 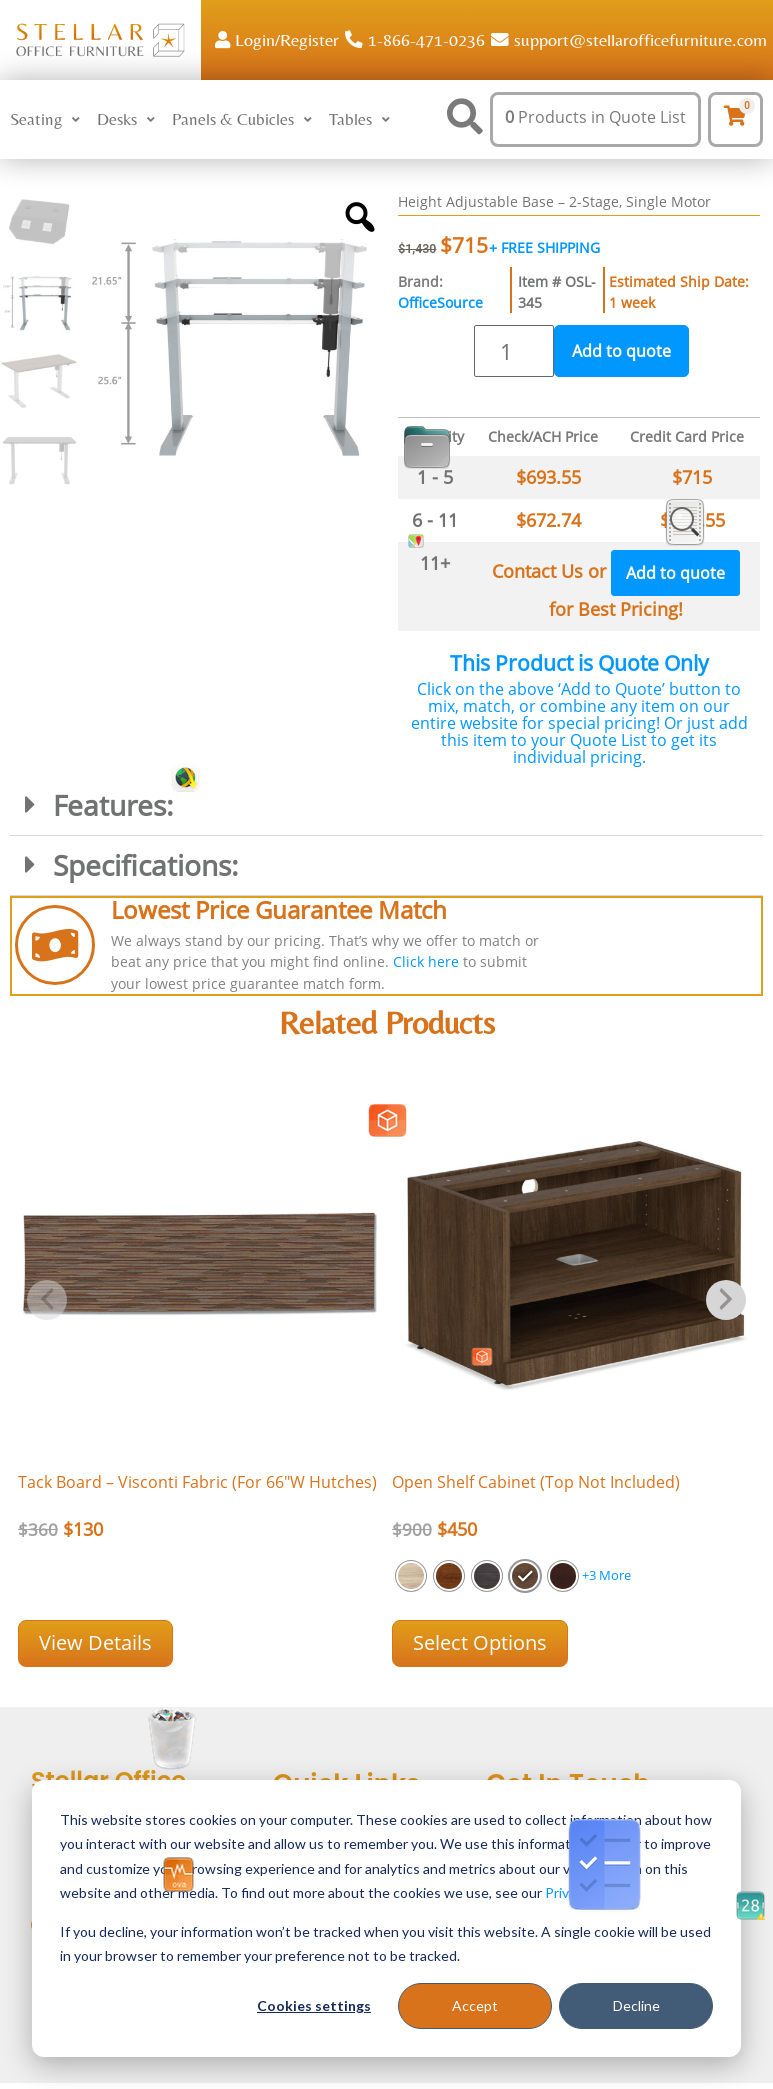 What do you see at coordinates (416, 541) in the screenshot?
I see `open gnome maps application` at bounding box center [416, 541].